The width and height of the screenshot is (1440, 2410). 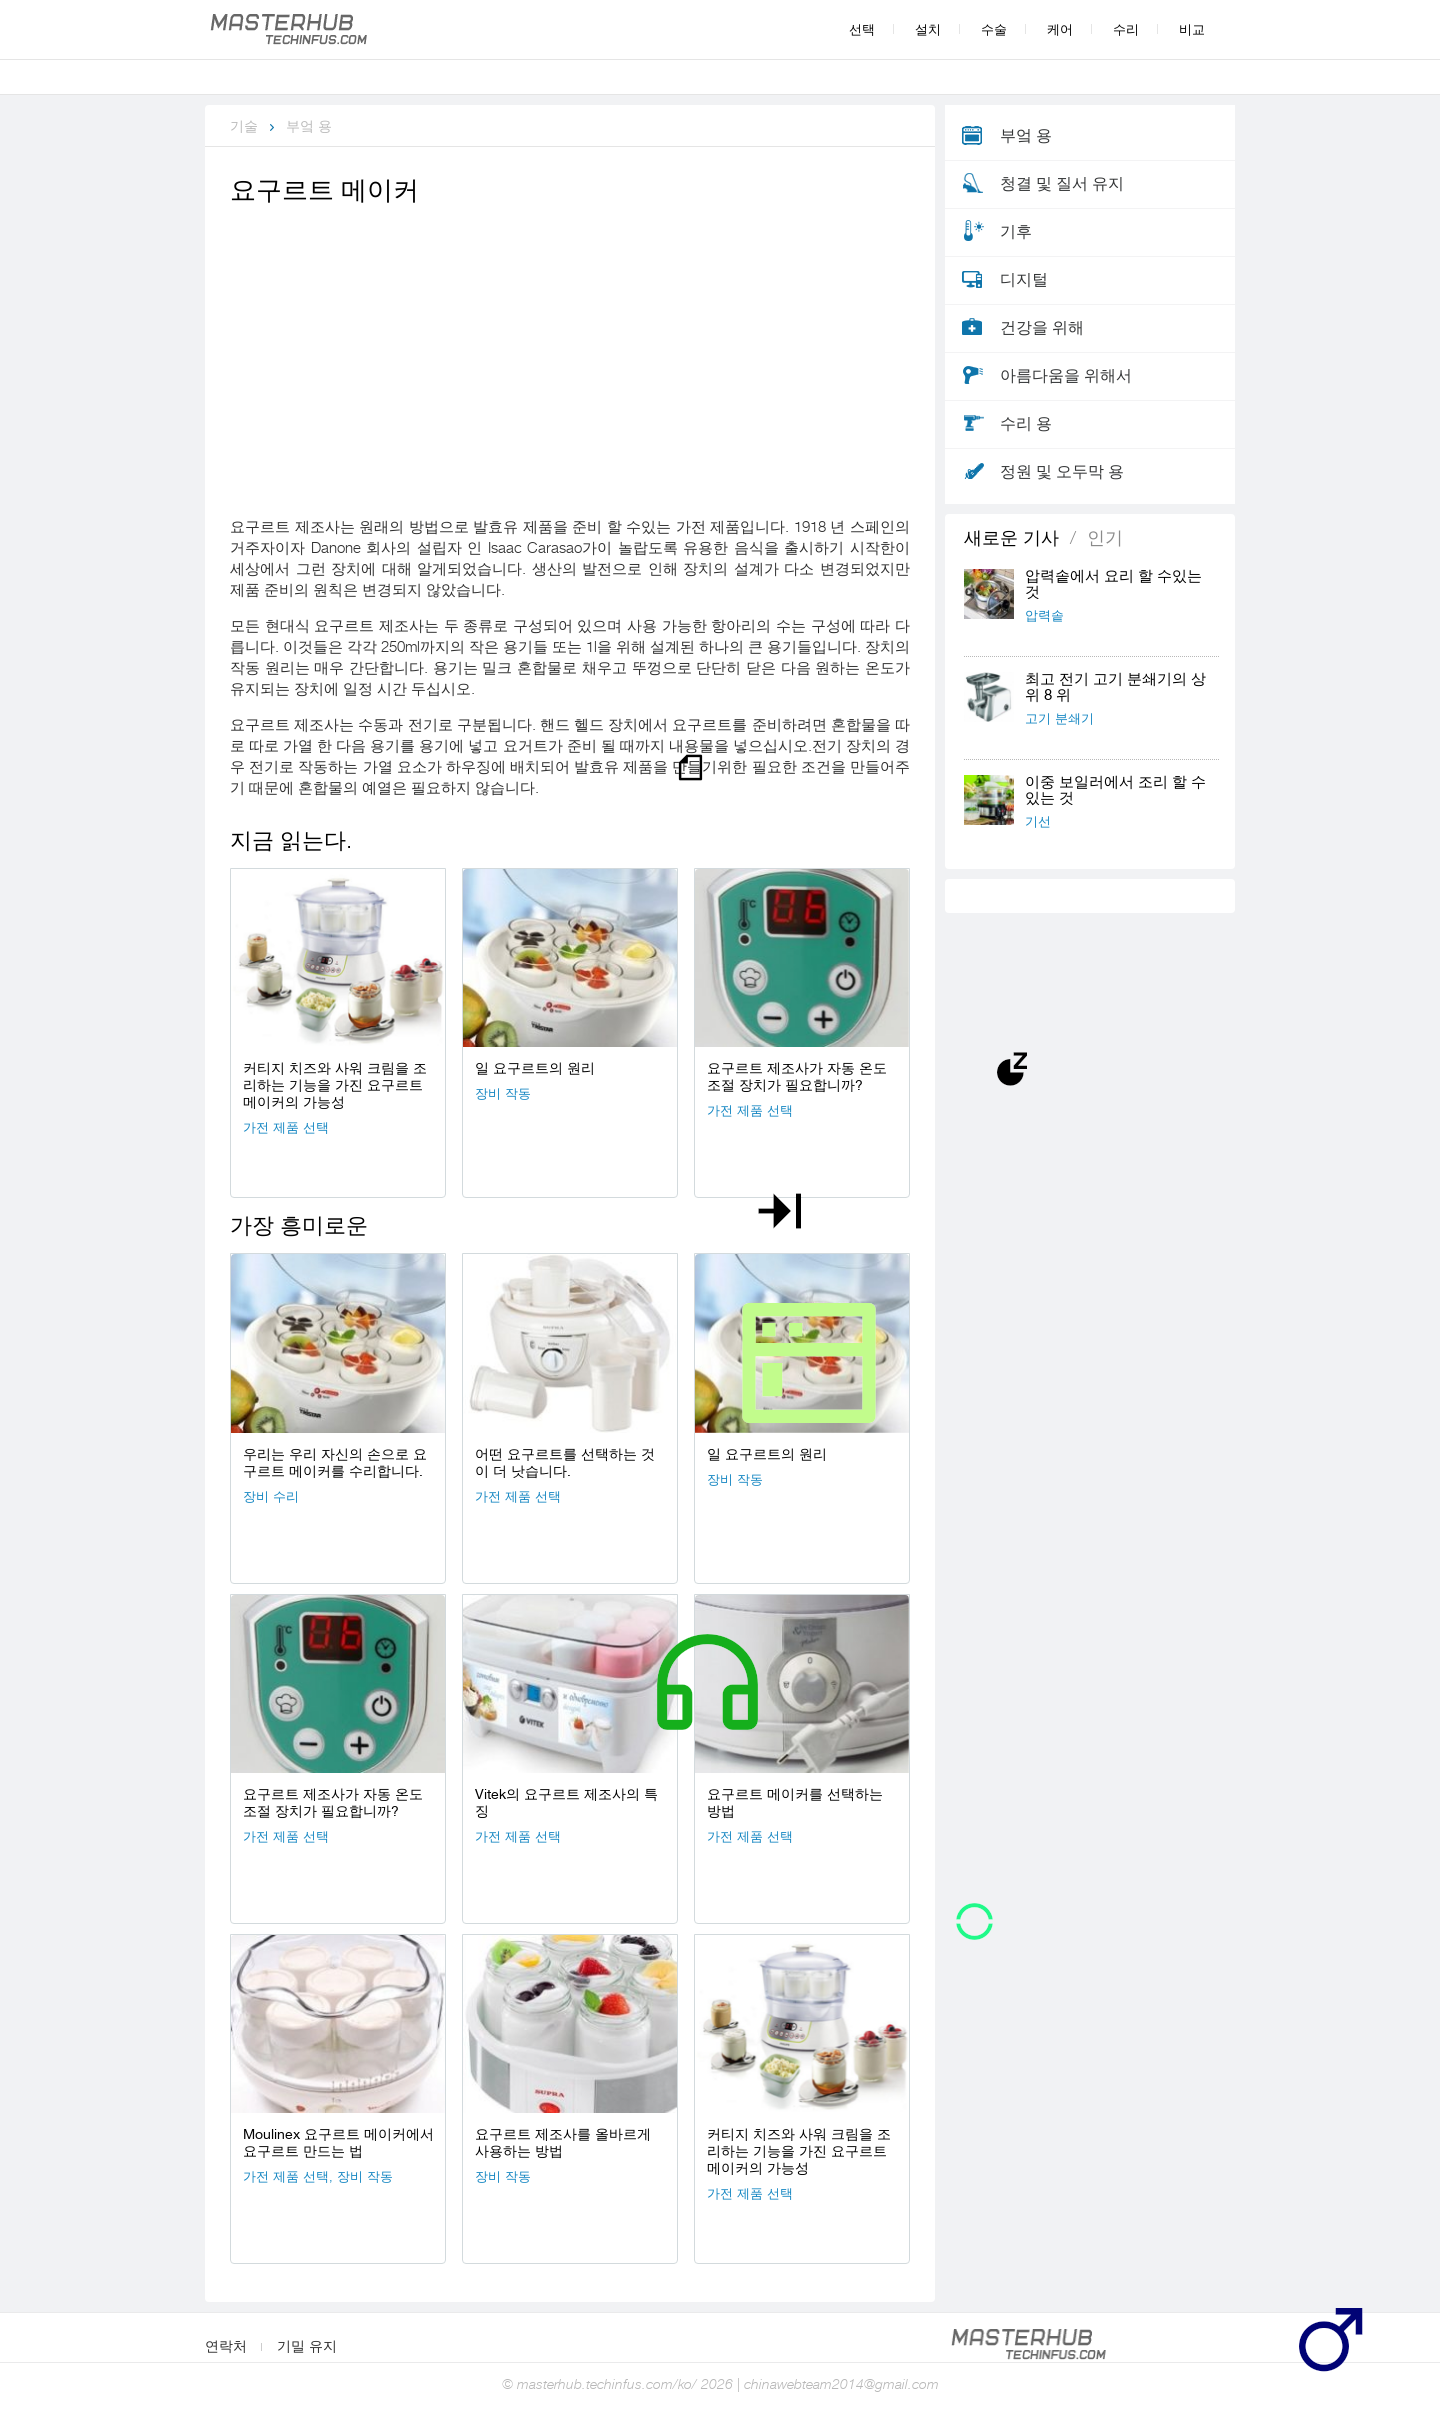 I want to click on collapse panel to the right, so click(x=781, y=1211).